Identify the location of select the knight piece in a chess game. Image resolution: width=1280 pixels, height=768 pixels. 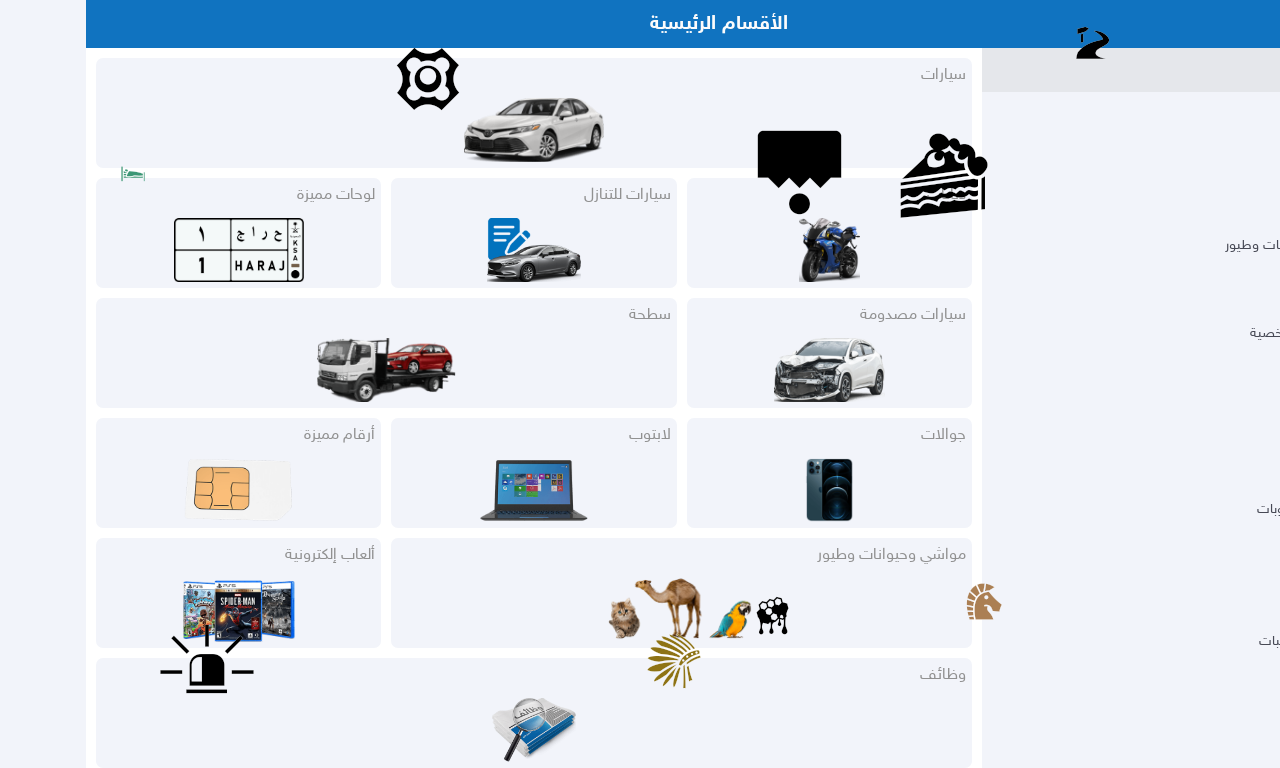
(984, 601).